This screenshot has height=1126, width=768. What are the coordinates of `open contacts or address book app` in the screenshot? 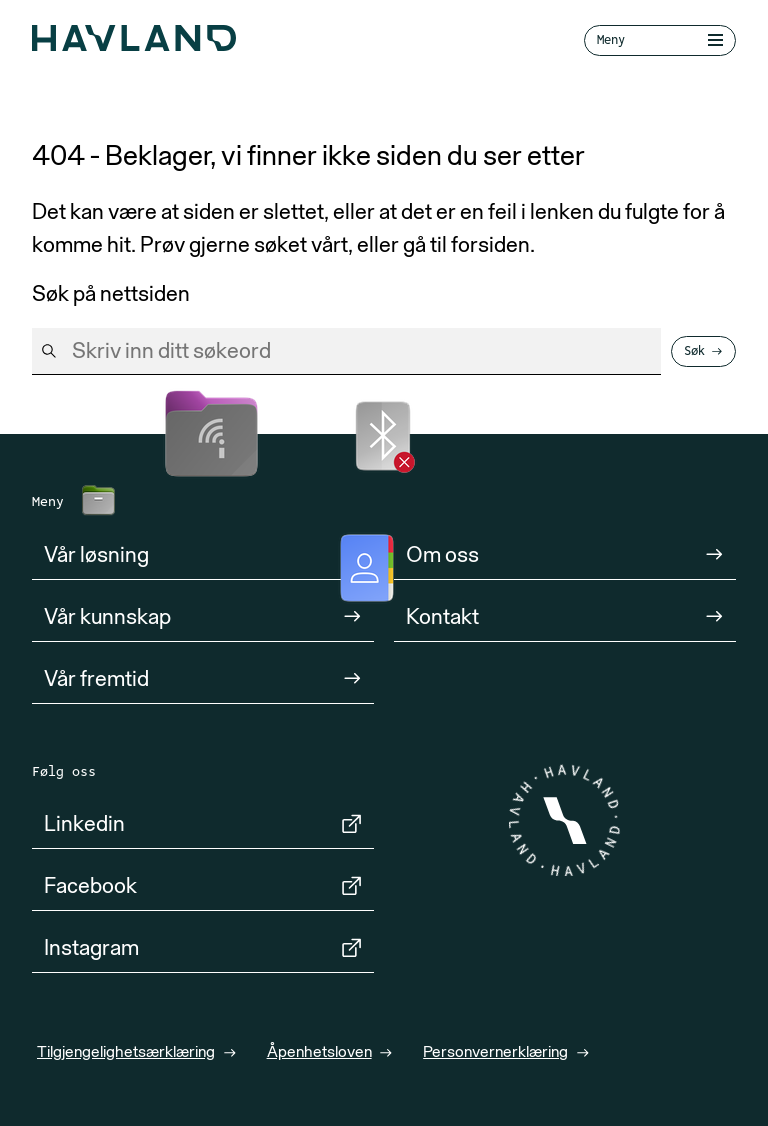 It's located at (367, 568).